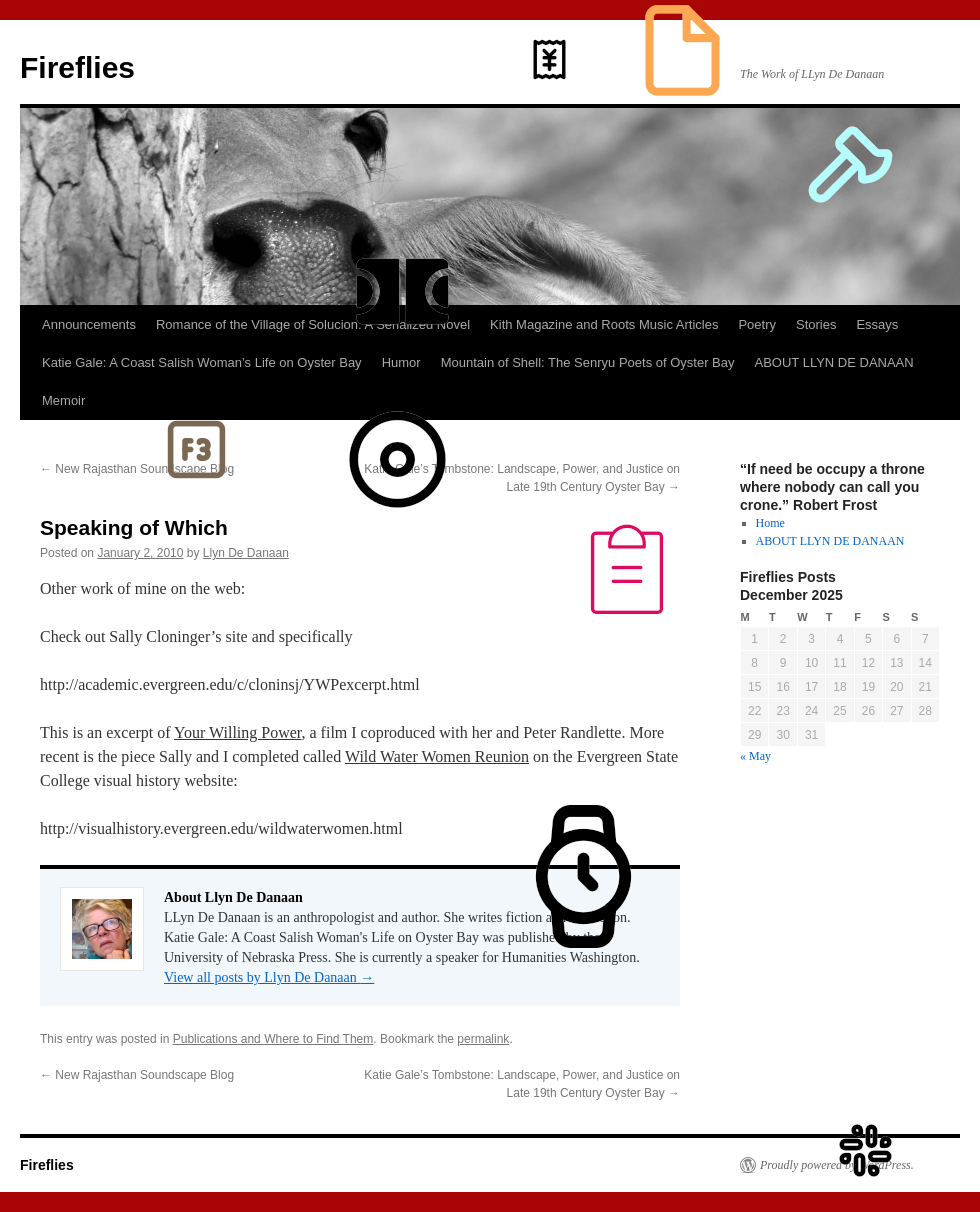 Image resolution: width=980 pixels, height=1212 pixels. I want to click on access crafting or building tools, so click(850, 164).